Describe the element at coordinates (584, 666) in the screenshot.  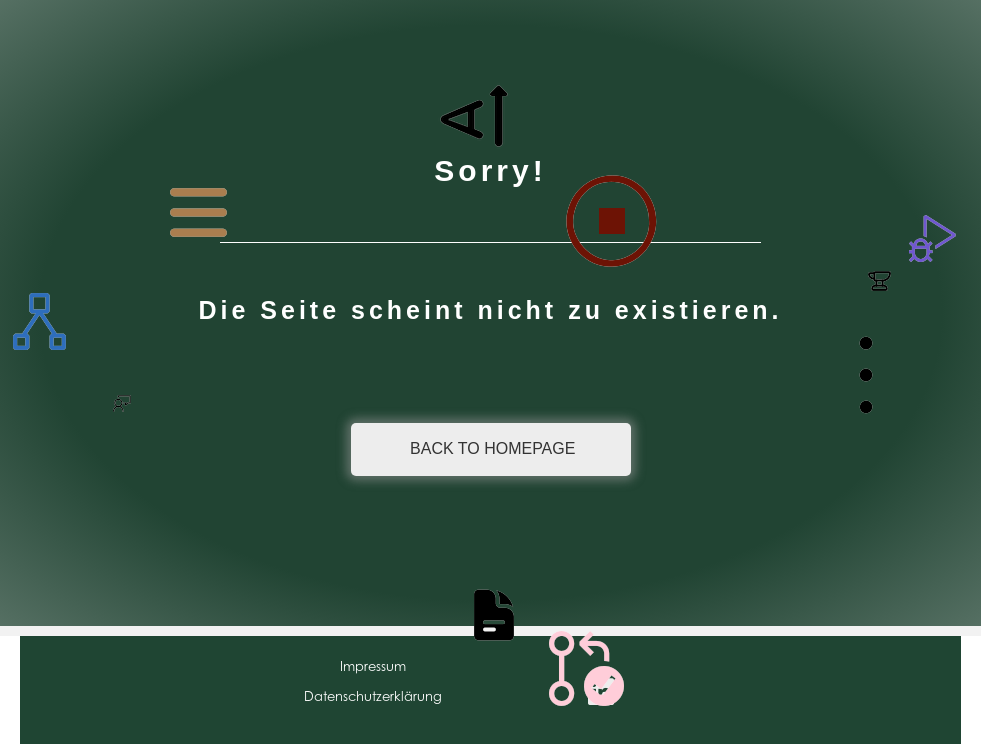
I see `indicates a merged or completed pull request` at that location.